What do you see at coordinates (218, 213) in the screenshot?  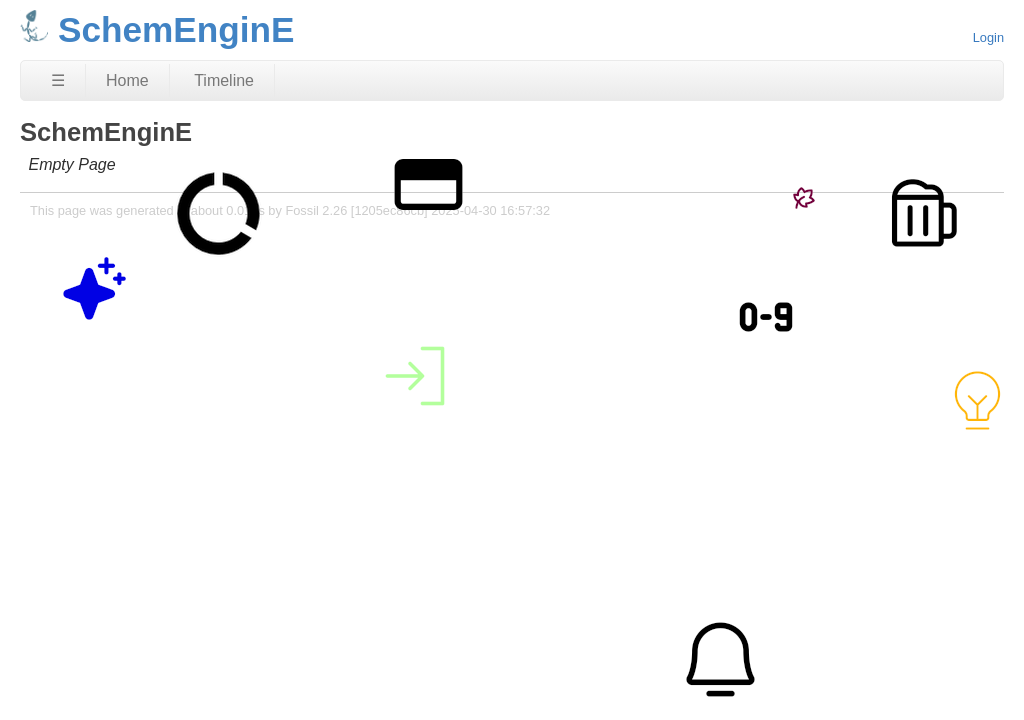 I see `view mobile data usage statistics` at bounding box center [218, 213].